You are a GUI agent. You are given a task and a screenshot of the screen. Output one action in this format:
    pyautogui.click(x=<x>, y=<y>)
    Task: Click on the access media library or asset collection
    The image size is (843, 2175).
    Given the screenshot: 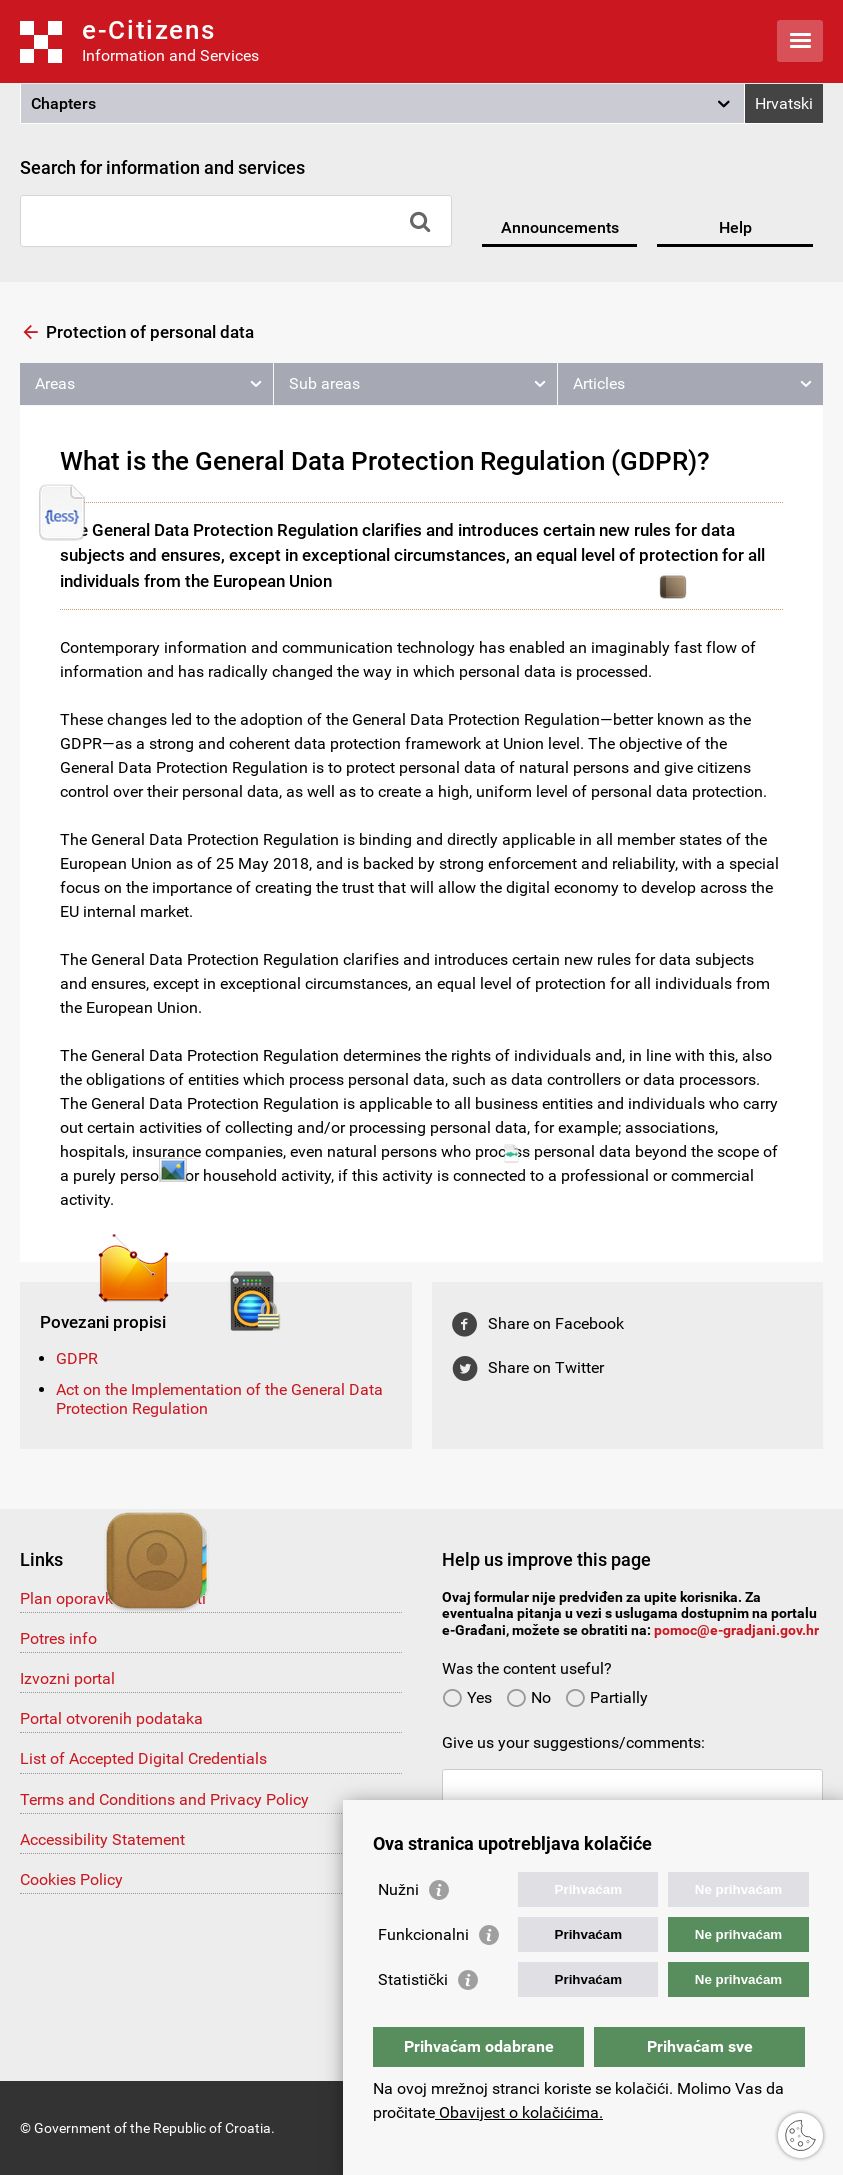 What is the action you would take?
    pyautogui.click(x=133, y=1267)
    